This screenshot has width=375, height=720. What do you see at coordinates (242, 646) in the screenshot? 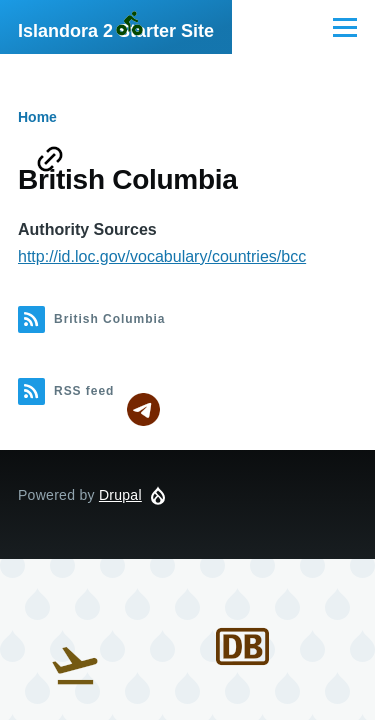
I see `deutsche bahn logo - german railway company` at bounding box center [242, 646].